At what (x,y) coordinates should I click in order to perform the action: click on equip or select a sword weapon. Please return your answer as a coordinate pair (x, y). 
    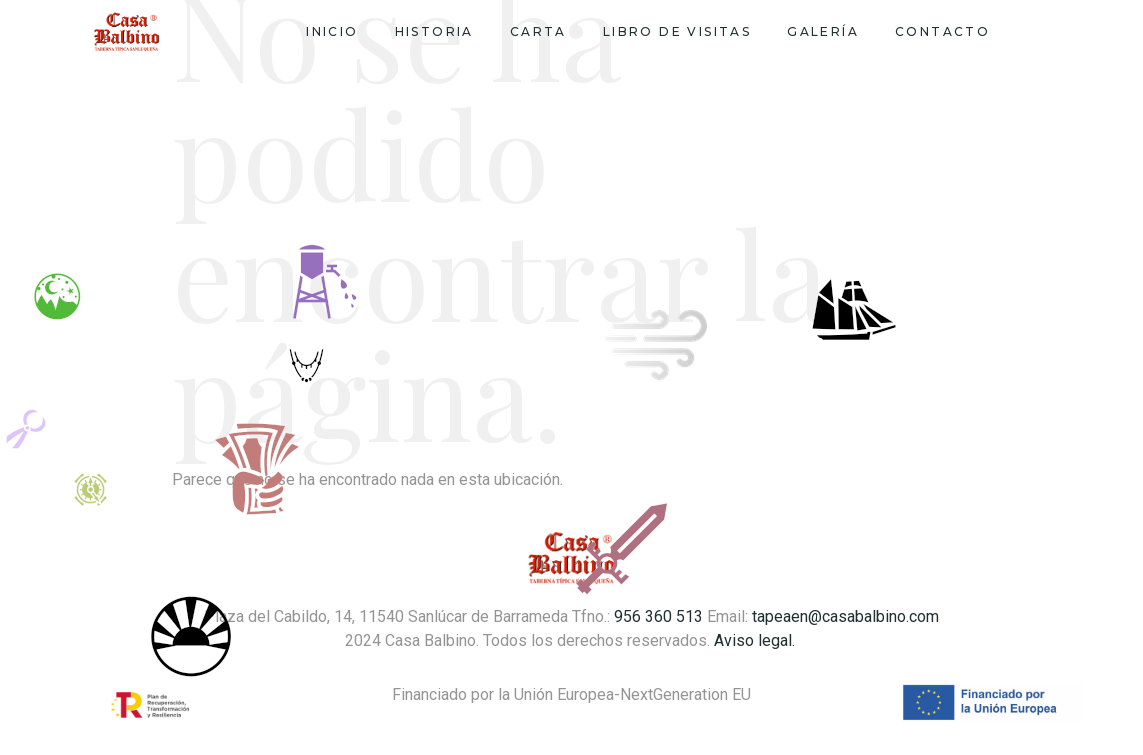
    Looking at the image, I should click on (621, 548).